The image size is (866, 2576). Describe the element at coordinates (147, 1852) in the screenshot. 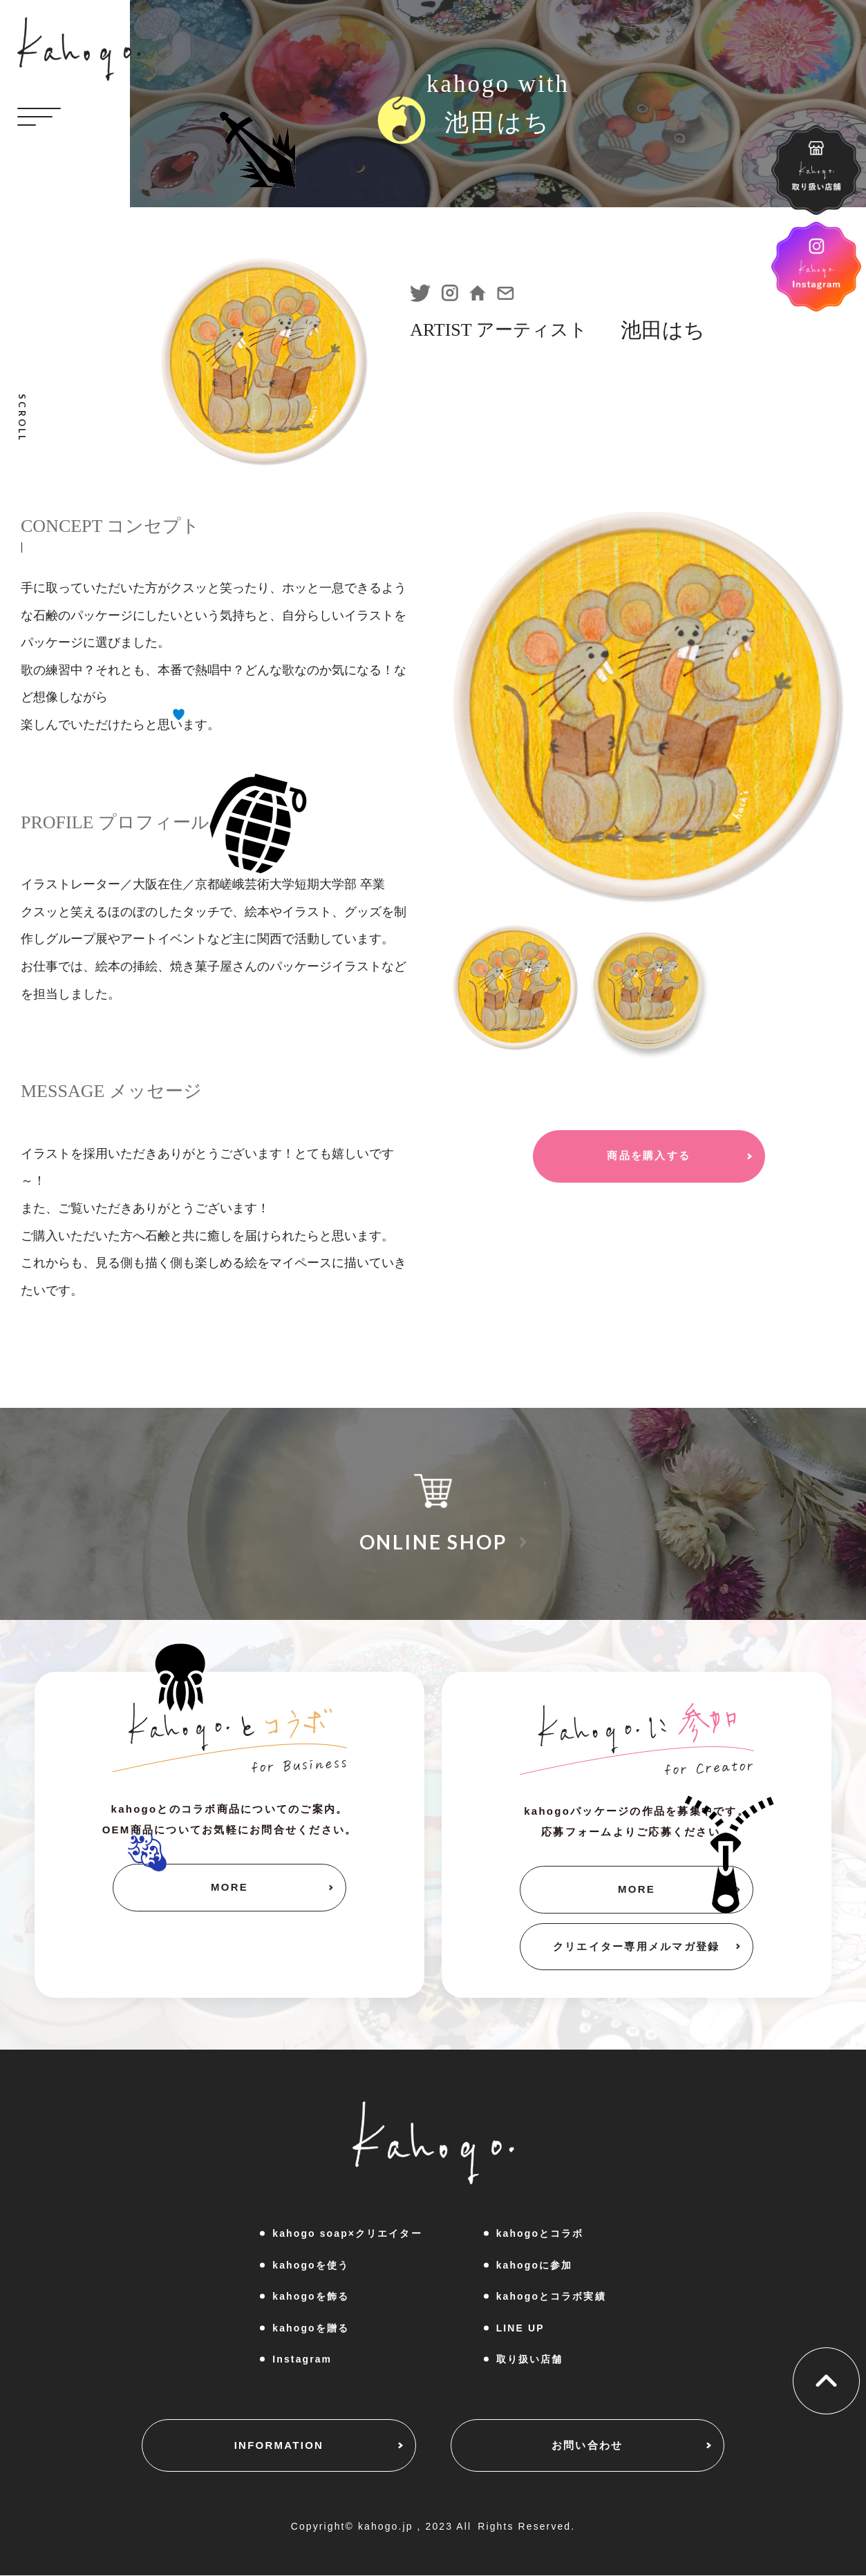

I see `cast a fireball spell or ability` at that location.